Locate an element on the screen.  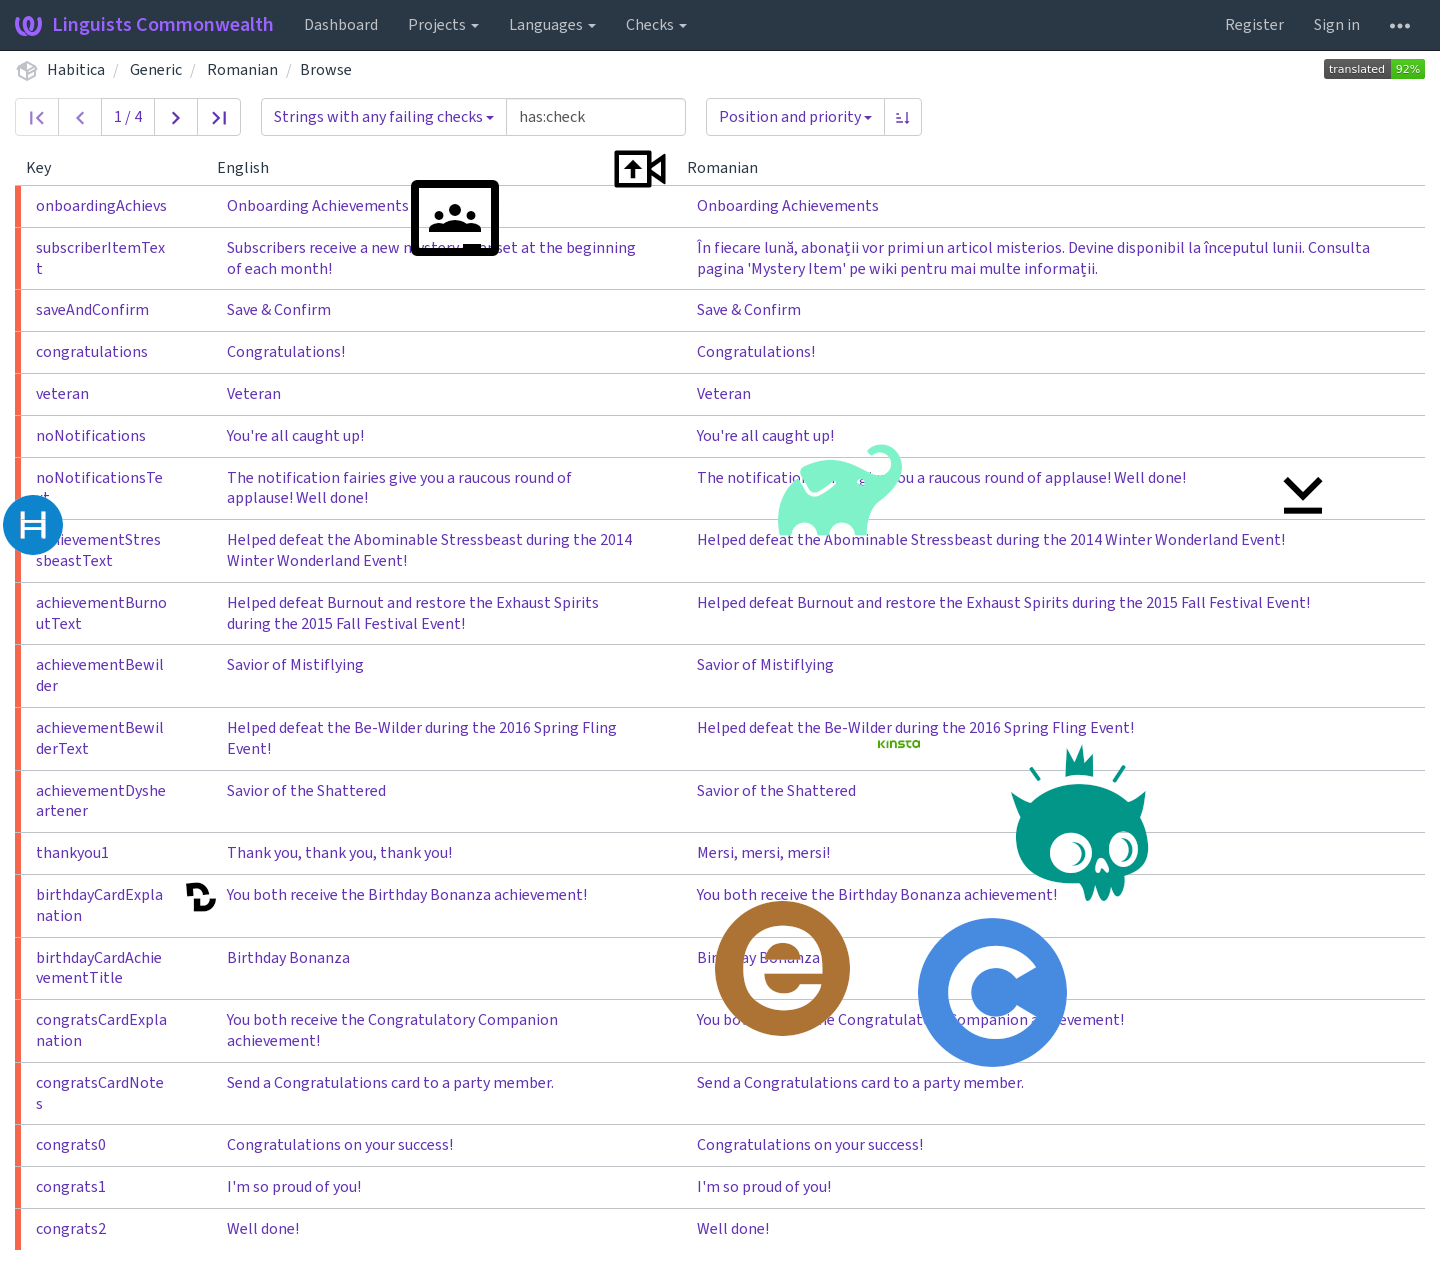
Embarcadero Technologies company logo is located at coordinates (782, 968).